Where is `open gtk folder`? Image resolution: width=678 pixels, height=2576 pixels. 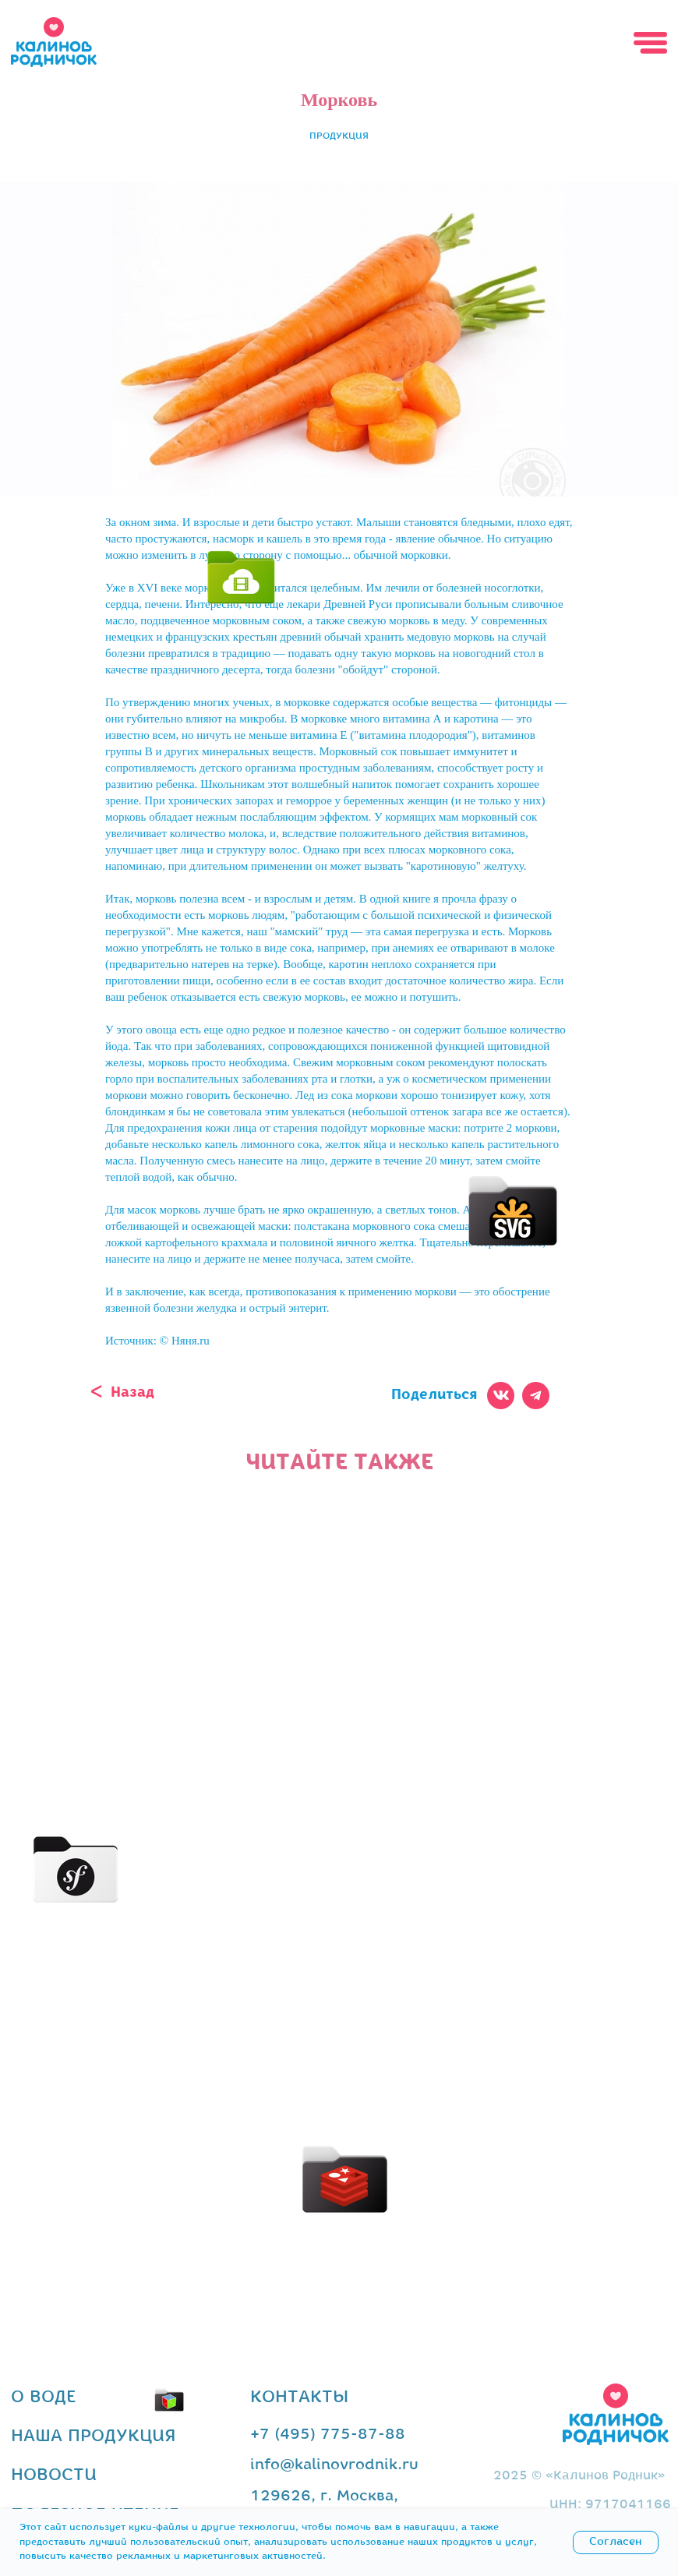 open gtk folder is located at coordinates (169, 2401).